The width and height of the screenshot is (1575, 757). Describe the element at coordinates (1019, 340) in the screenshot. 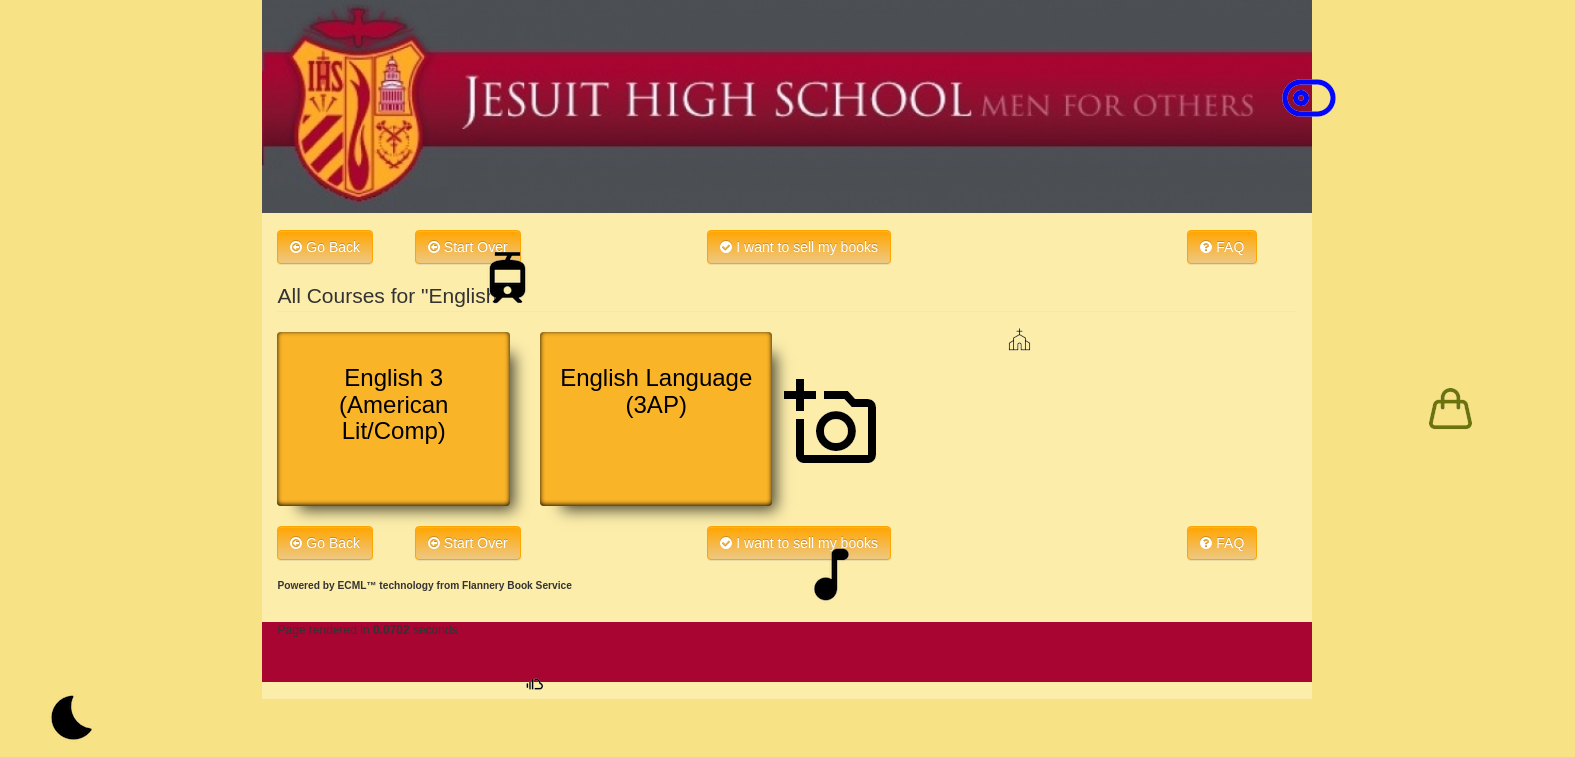

I see `view nearby churches or places of worship` at that location.